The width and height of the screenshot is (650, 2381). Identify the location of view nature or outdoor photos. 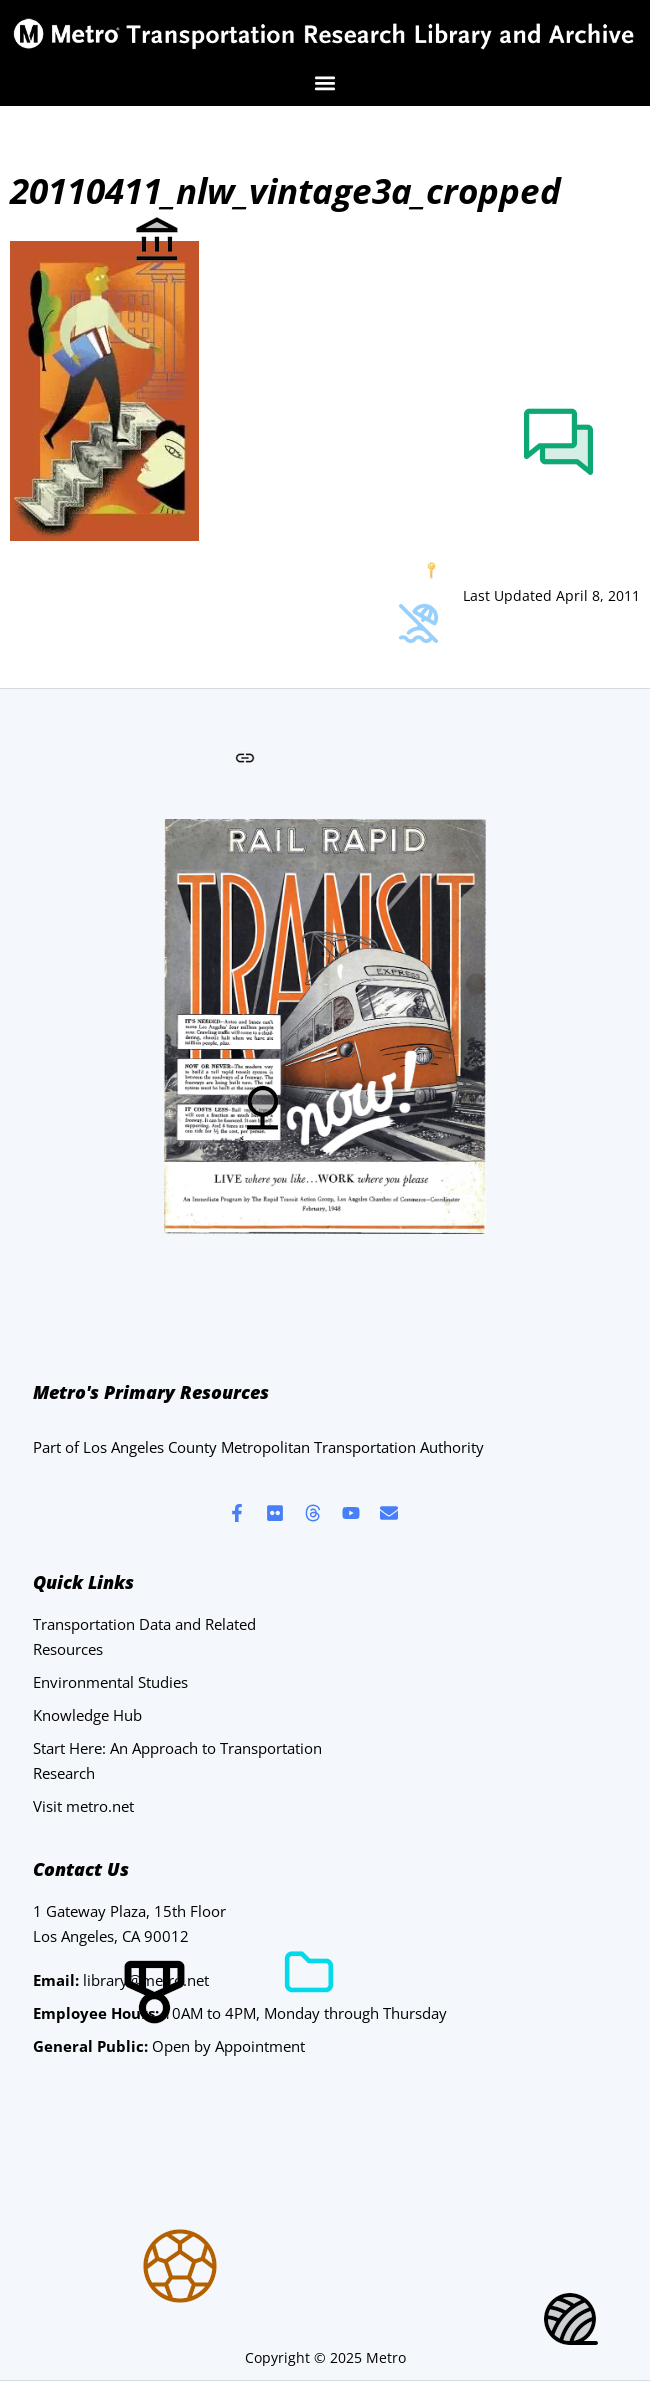
(262, 1107).